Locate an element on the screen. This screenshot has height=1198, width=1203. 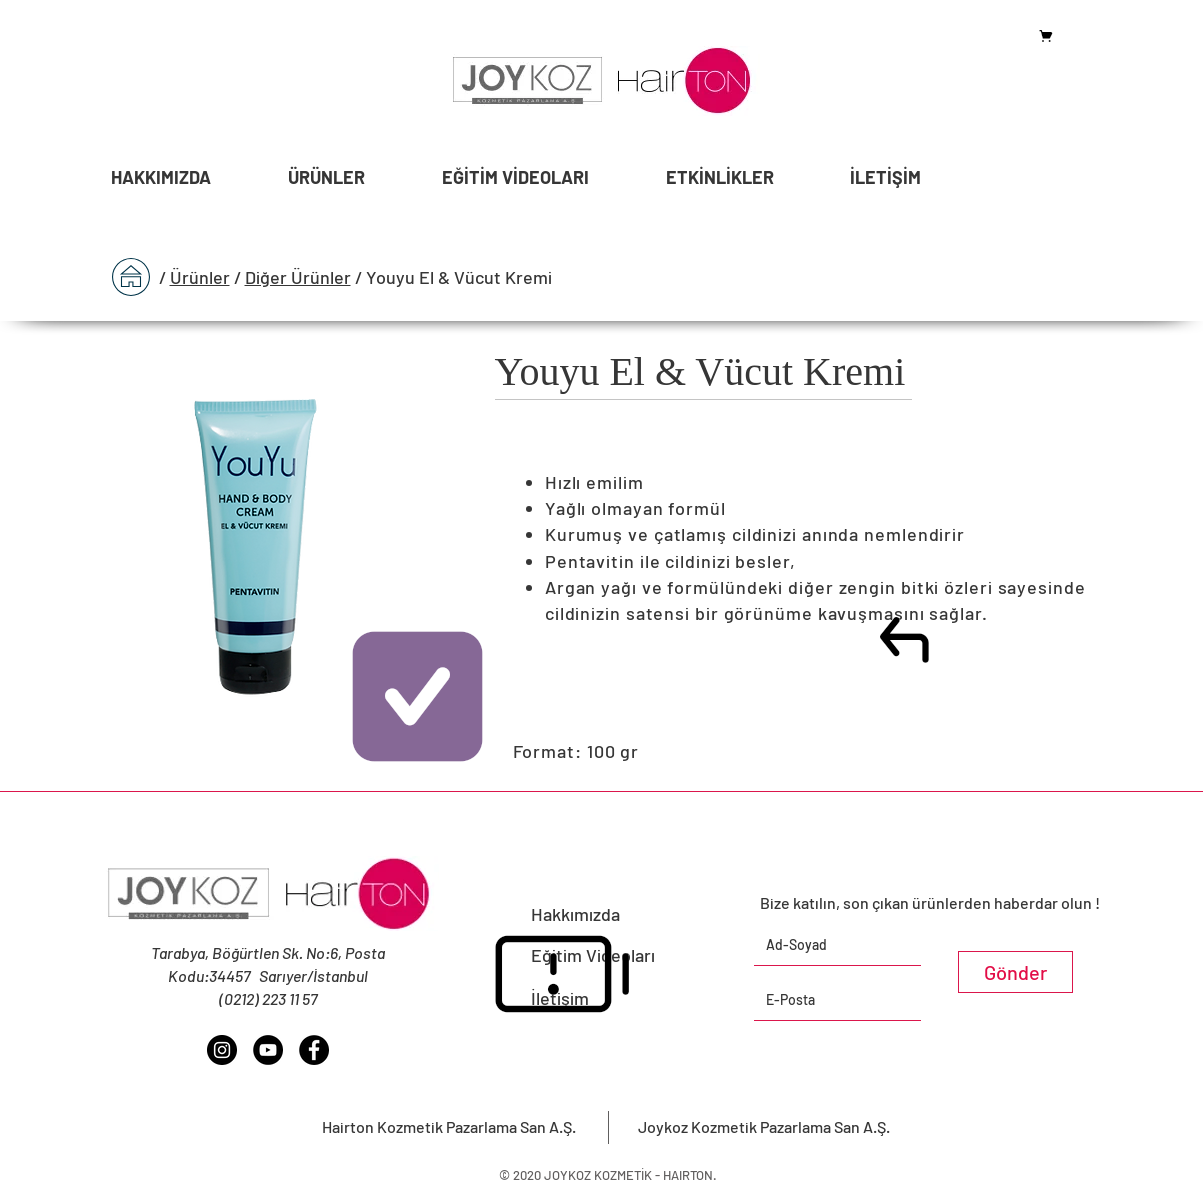
indicates low battery warning is located at coordinates (560, 974).